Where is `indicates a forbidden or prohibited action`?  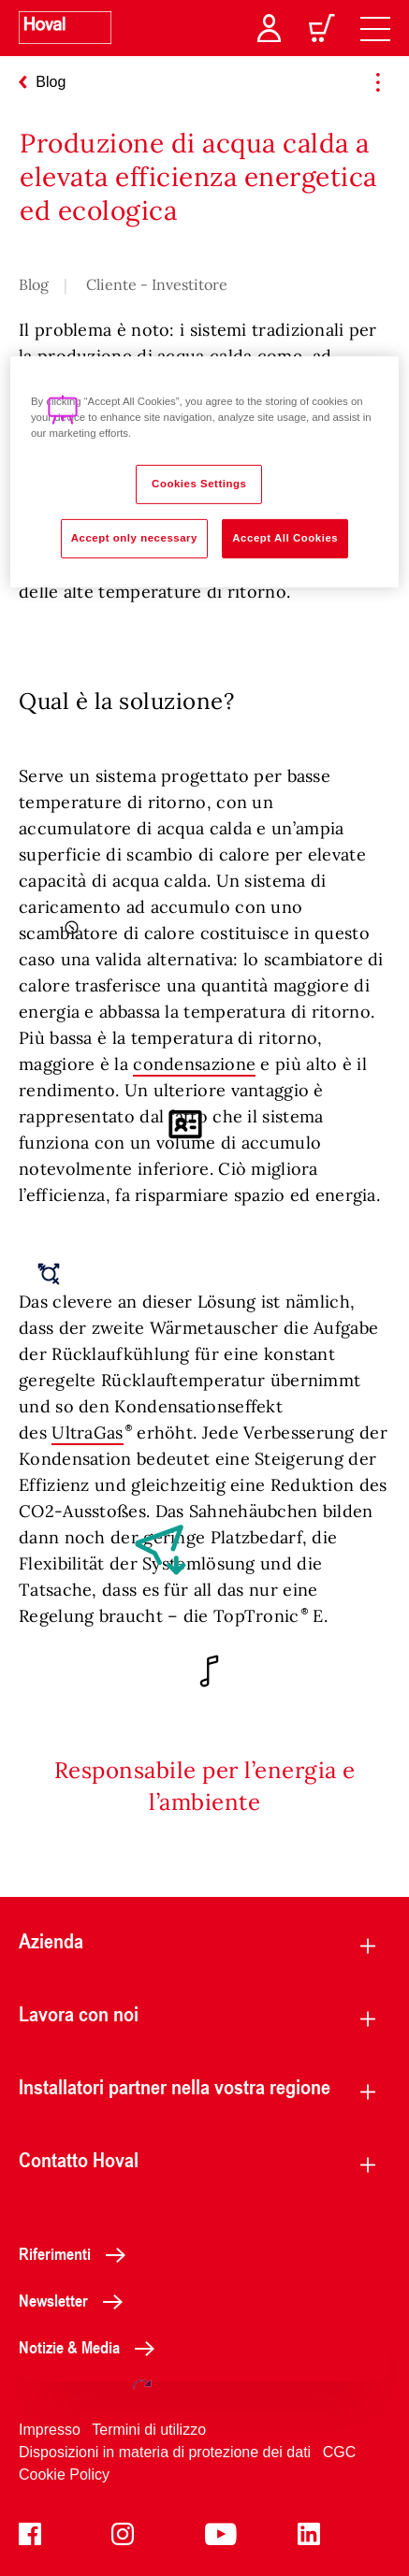
indicates a forbidden or prohibited action is located at coordinates (71, 927).